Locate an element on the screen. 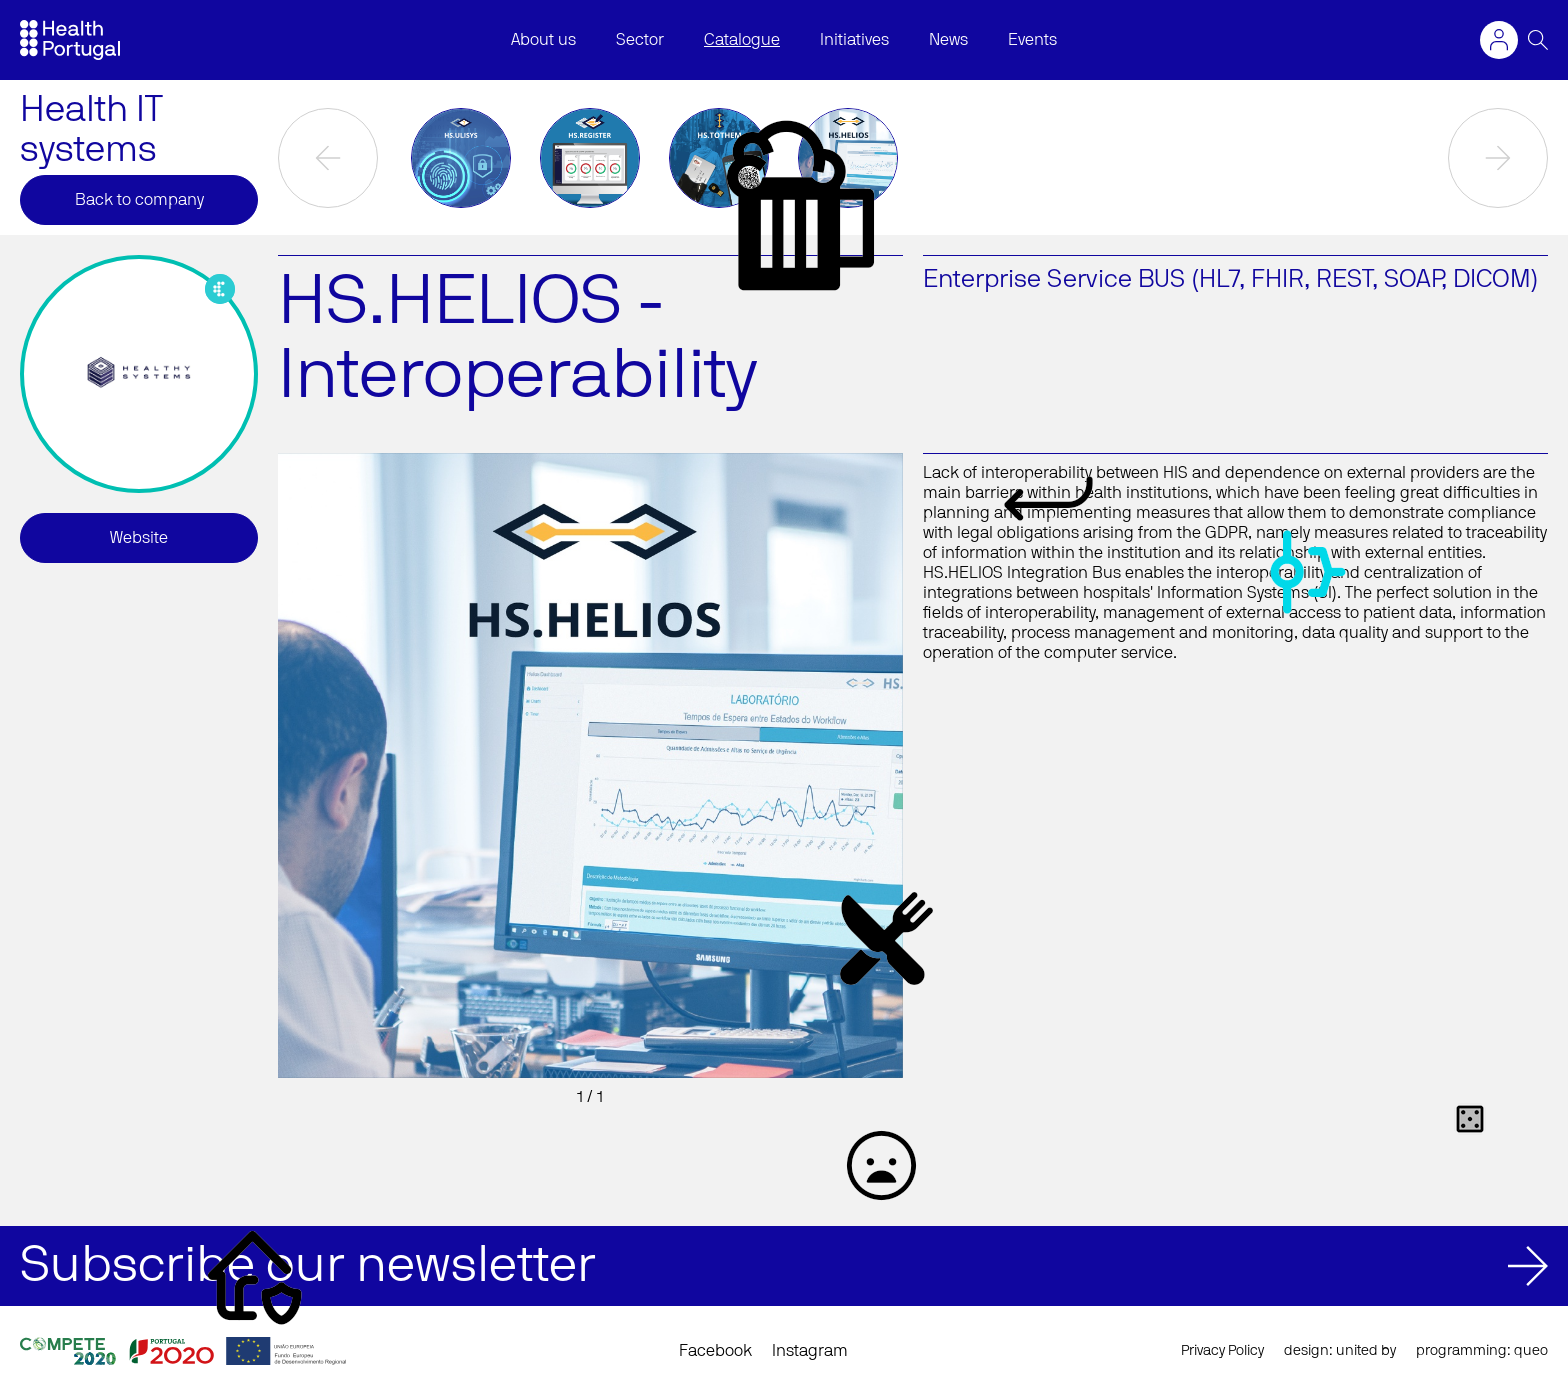 The width and height of the screenshot is (1568, 1396). home security settings is located at coordinates (252, 1275).